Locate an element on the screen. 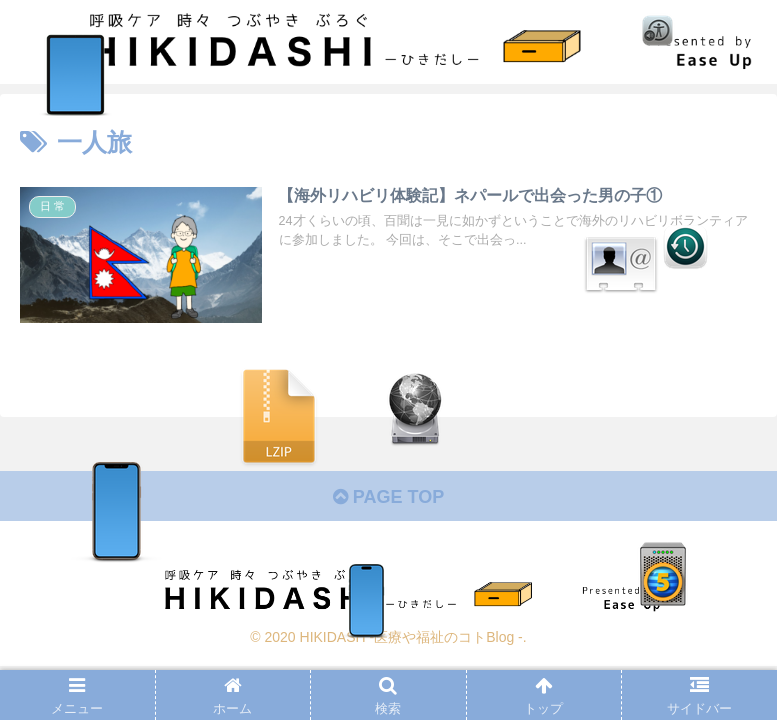  indicates a connected iPhone device is located at coordinates (366, 601).